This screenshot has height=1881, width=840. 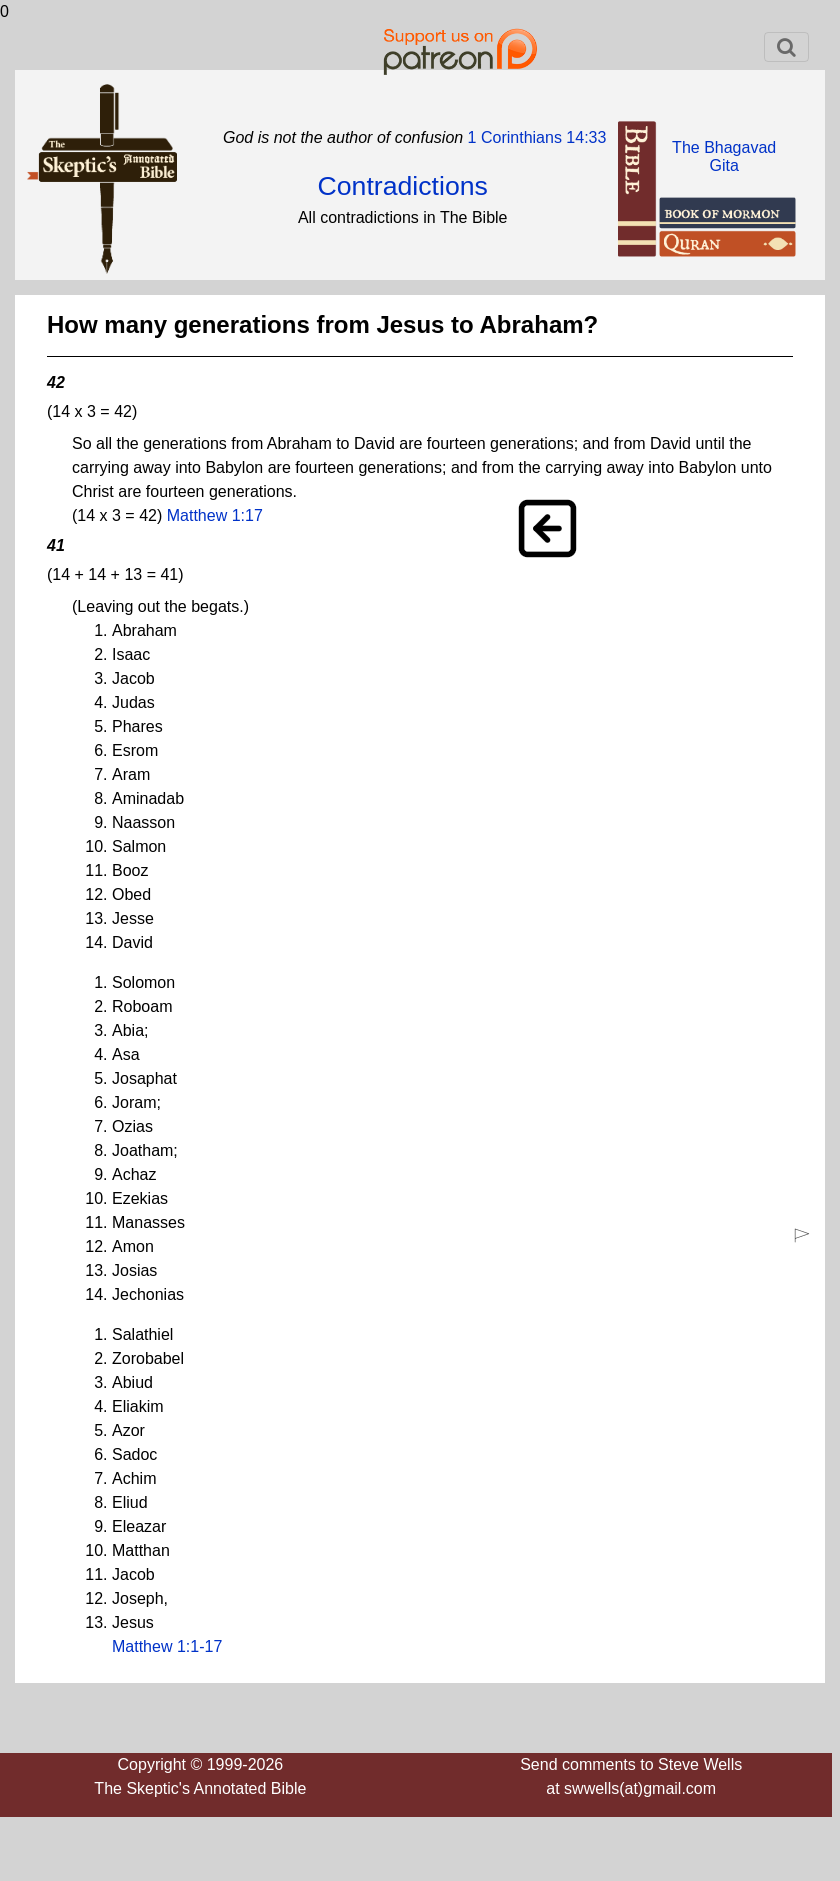 I want to click on flag or bookmark an item, so click(x=800, y=1235).